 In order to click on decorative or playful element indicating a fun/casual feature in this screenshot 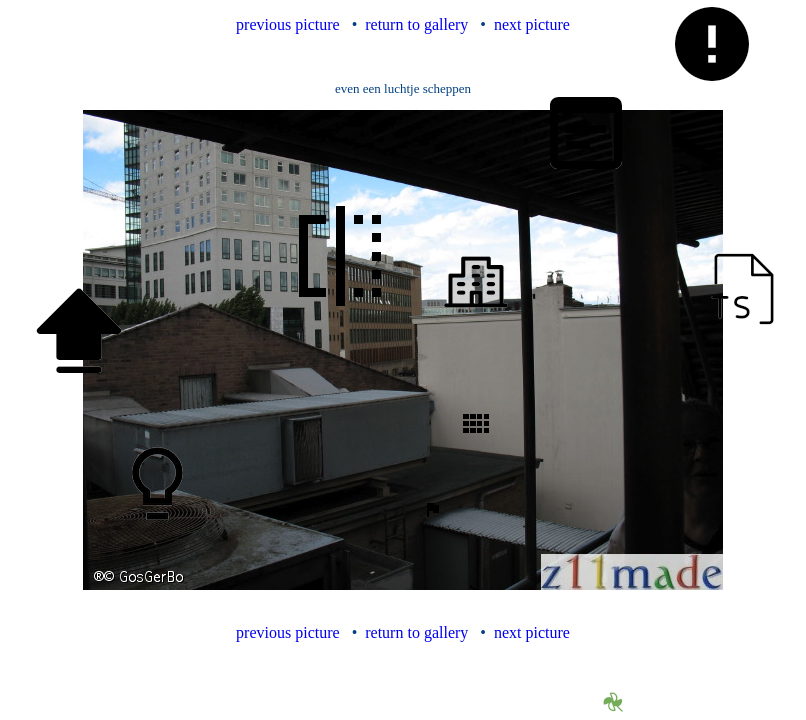, I will do `click(613, 702)`.